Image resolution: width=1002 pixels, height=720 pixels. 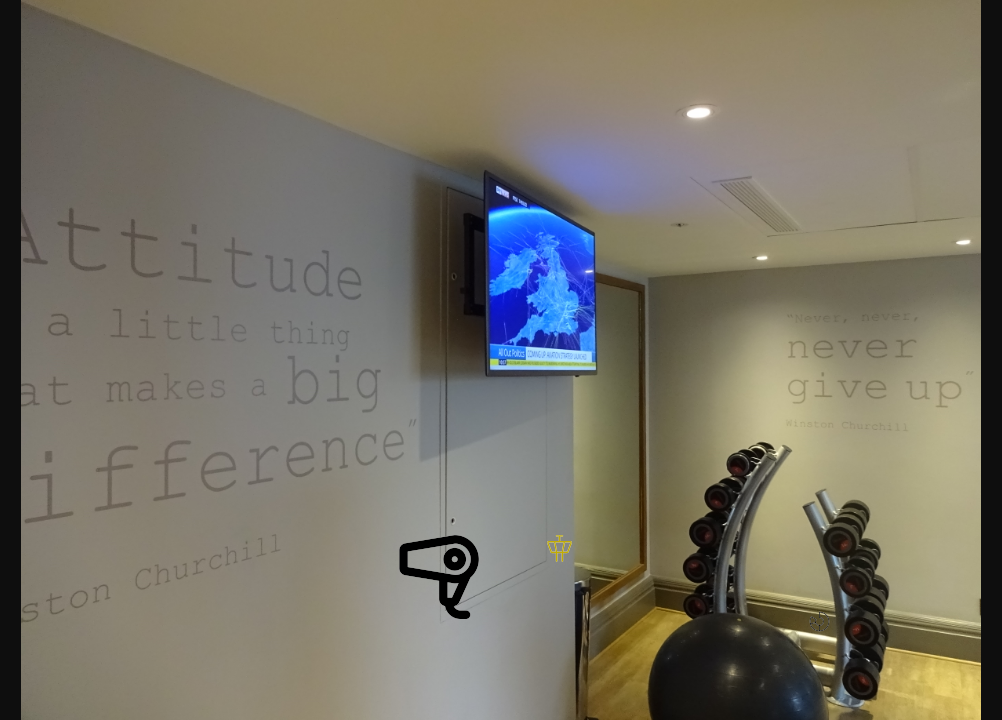 I want to click on view analytics or statistics breakdown, so click(x=819, y=621).